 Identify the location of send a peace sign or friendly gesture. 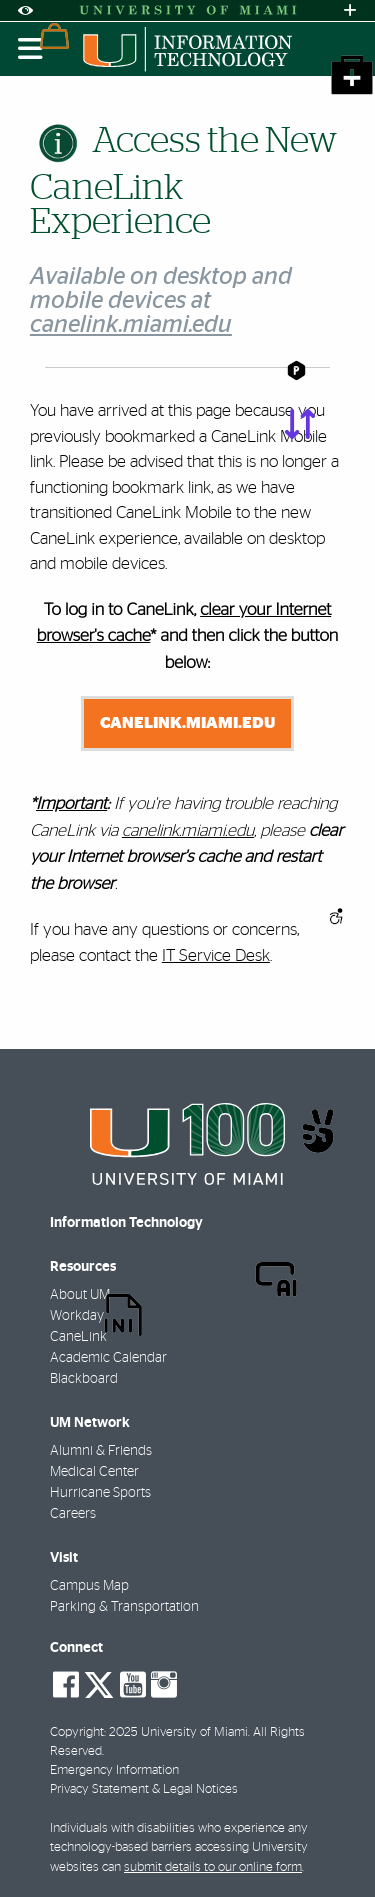
(318, 1131).